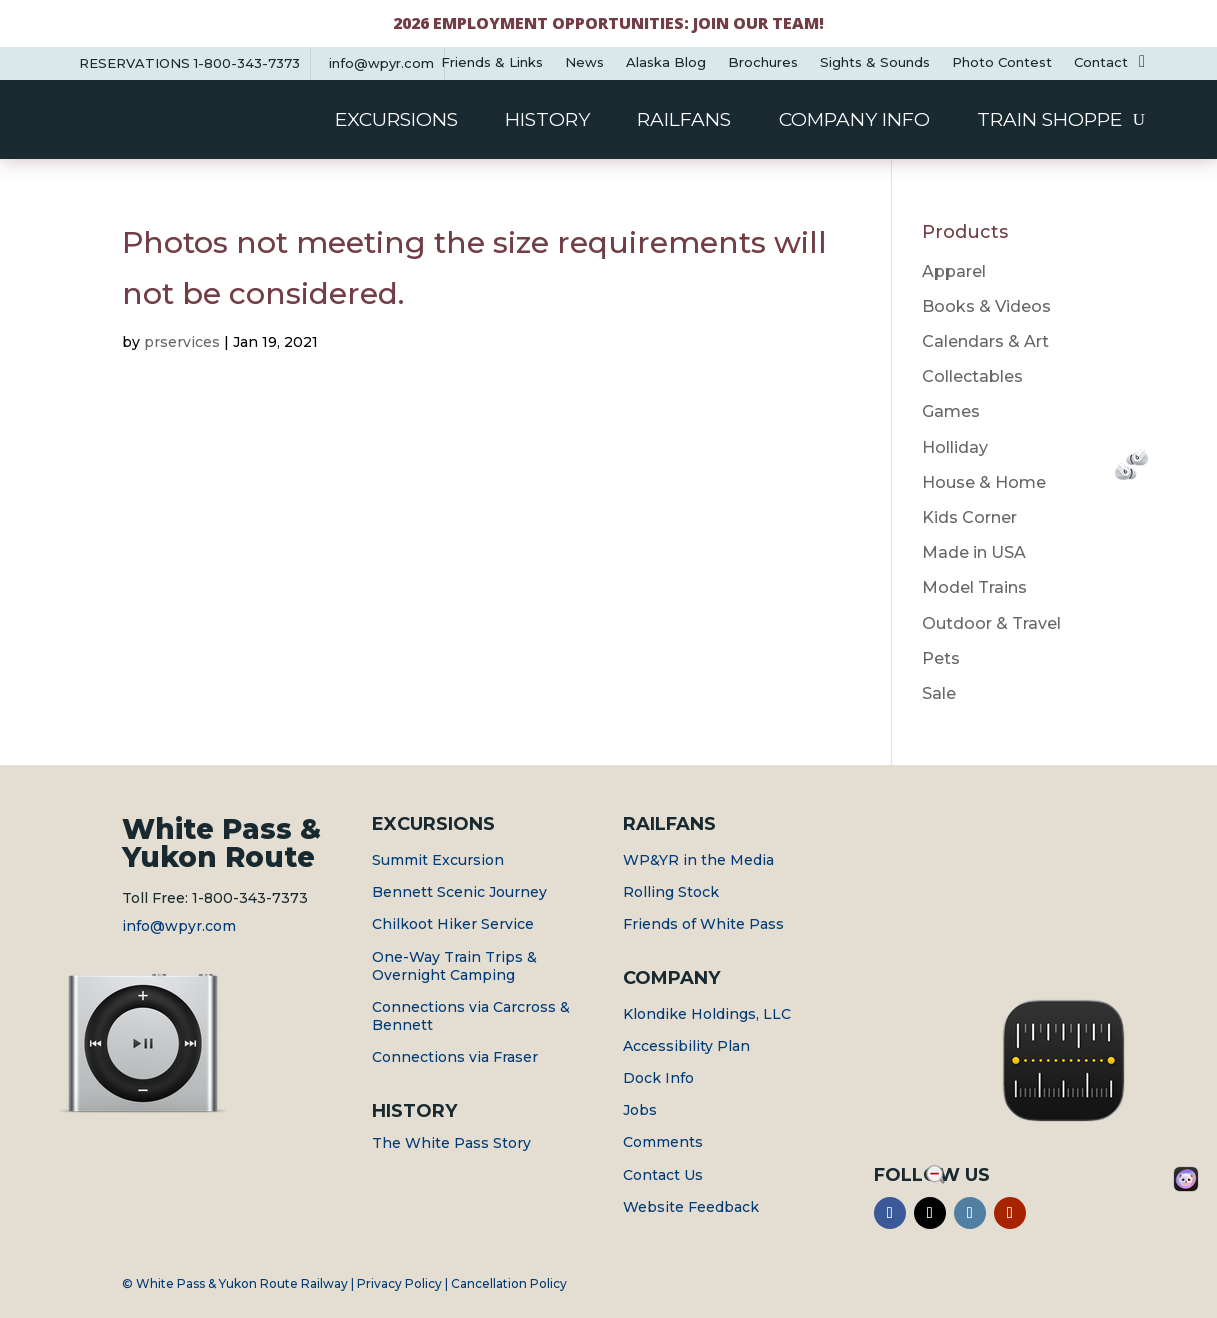 This screenshot has height=1318, width=1217. What do you see at coordinates (1131, 464) in the screenshot?
I see `connect beats wireless earbuds via bluetooth` at bounding box center [1131, 464].